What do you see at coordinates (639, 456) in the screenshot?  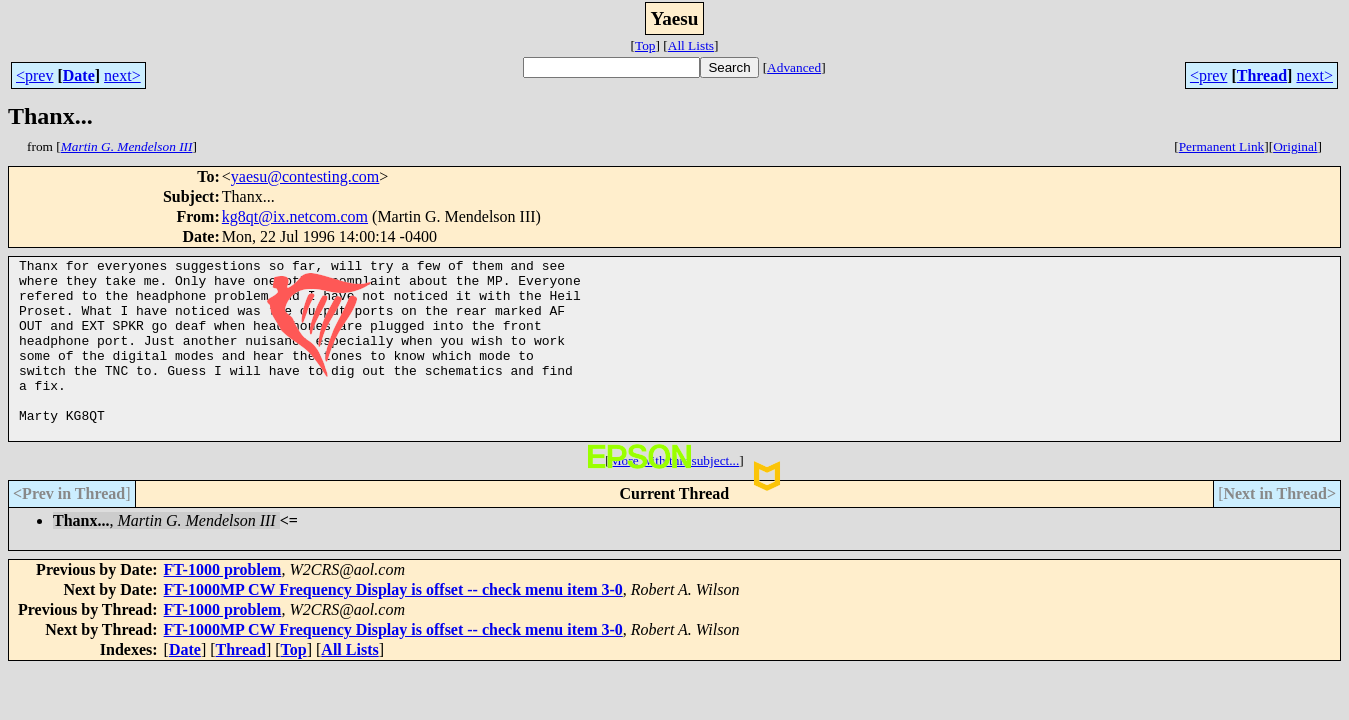 I see `Epson brand logo` at bounding box center [639, 456].